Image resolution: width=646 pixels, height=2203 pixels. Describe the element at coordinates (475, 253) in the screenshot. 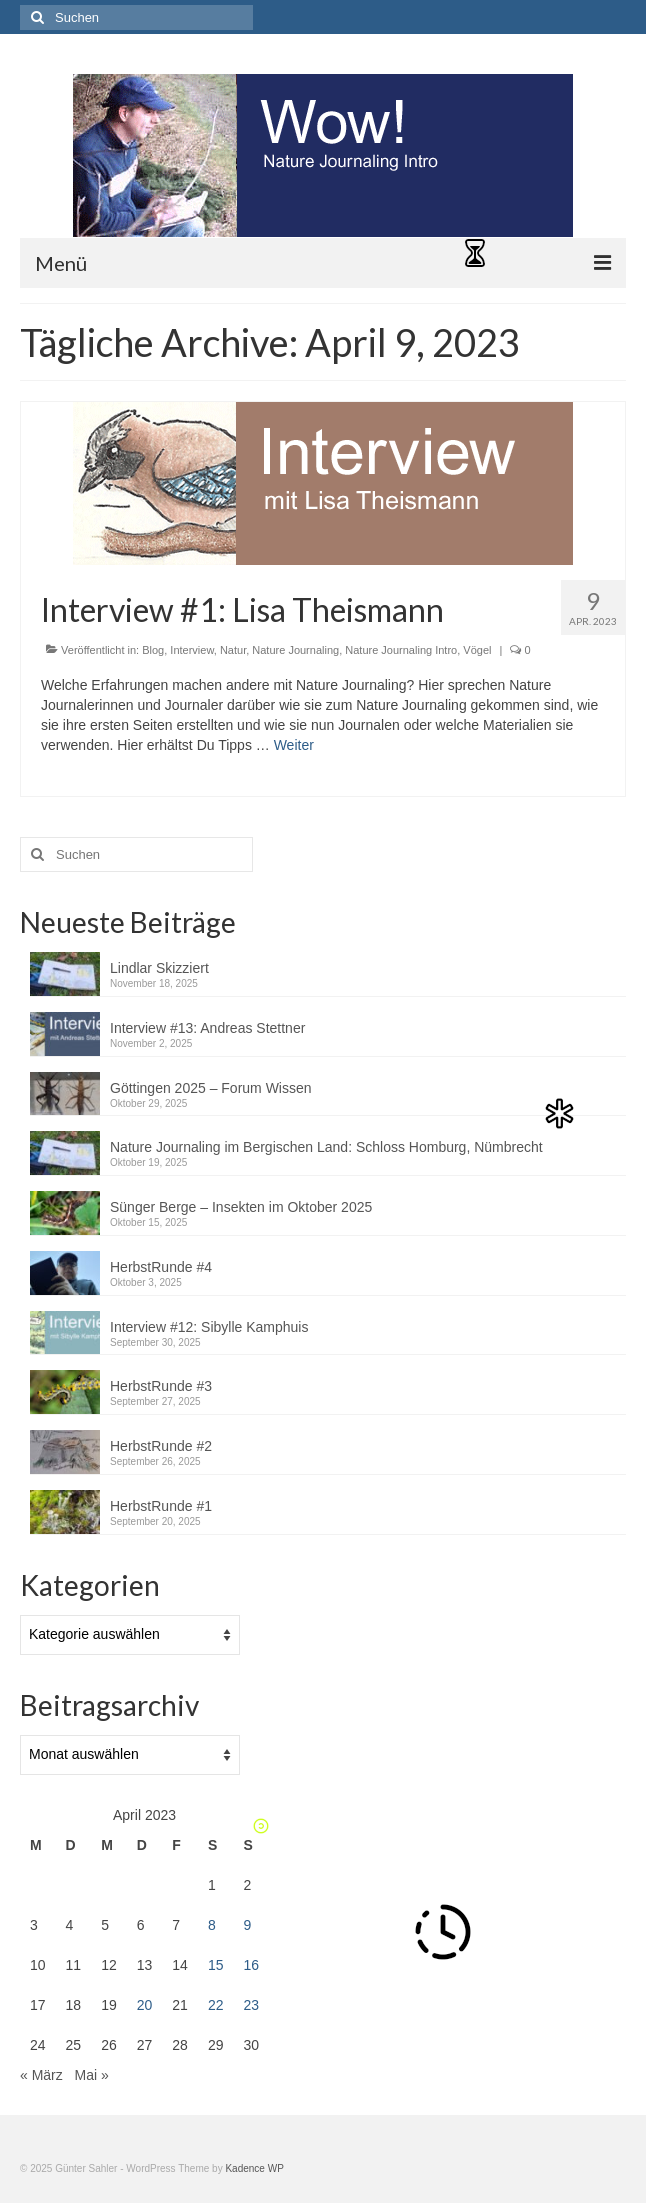

I see `indicates loading or processing in progress` at that location.